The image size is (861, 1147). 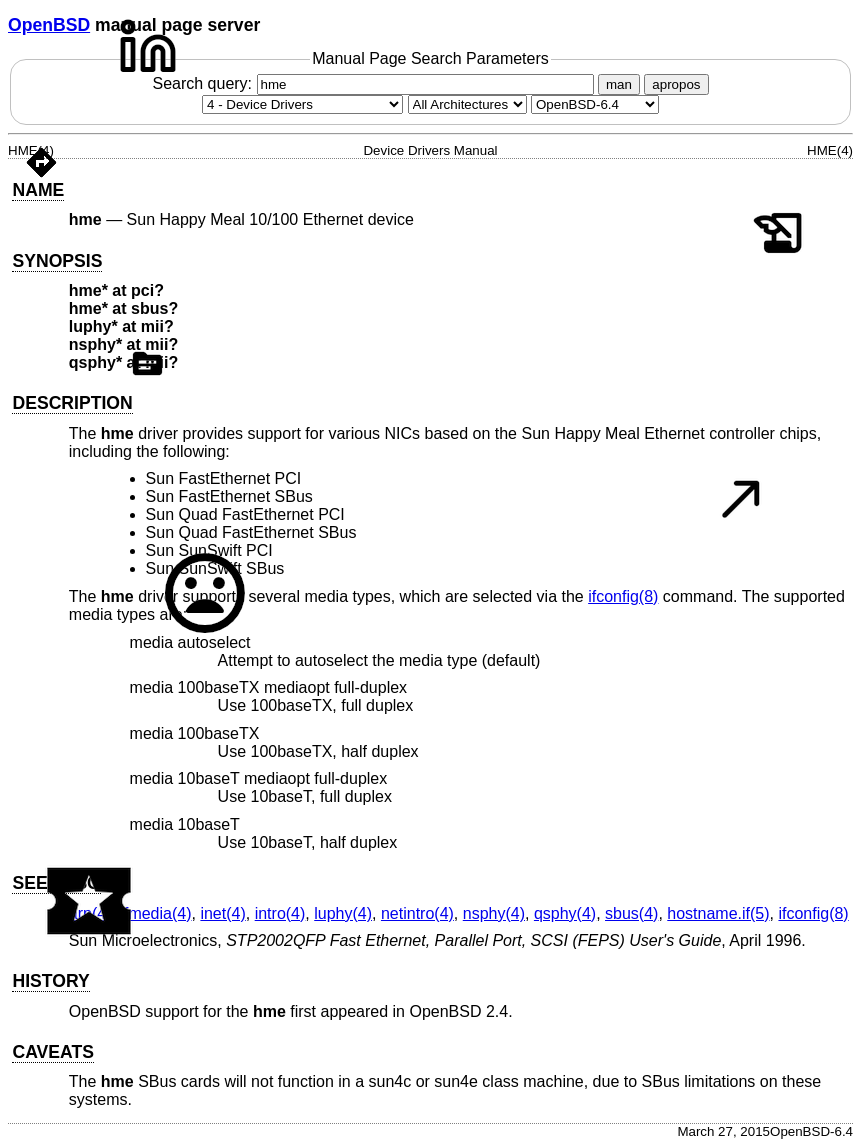 What do you see at coordinates (148, 47) in the screenshot?
I see `visit linkedin profile` at bounding box center [148, 47].